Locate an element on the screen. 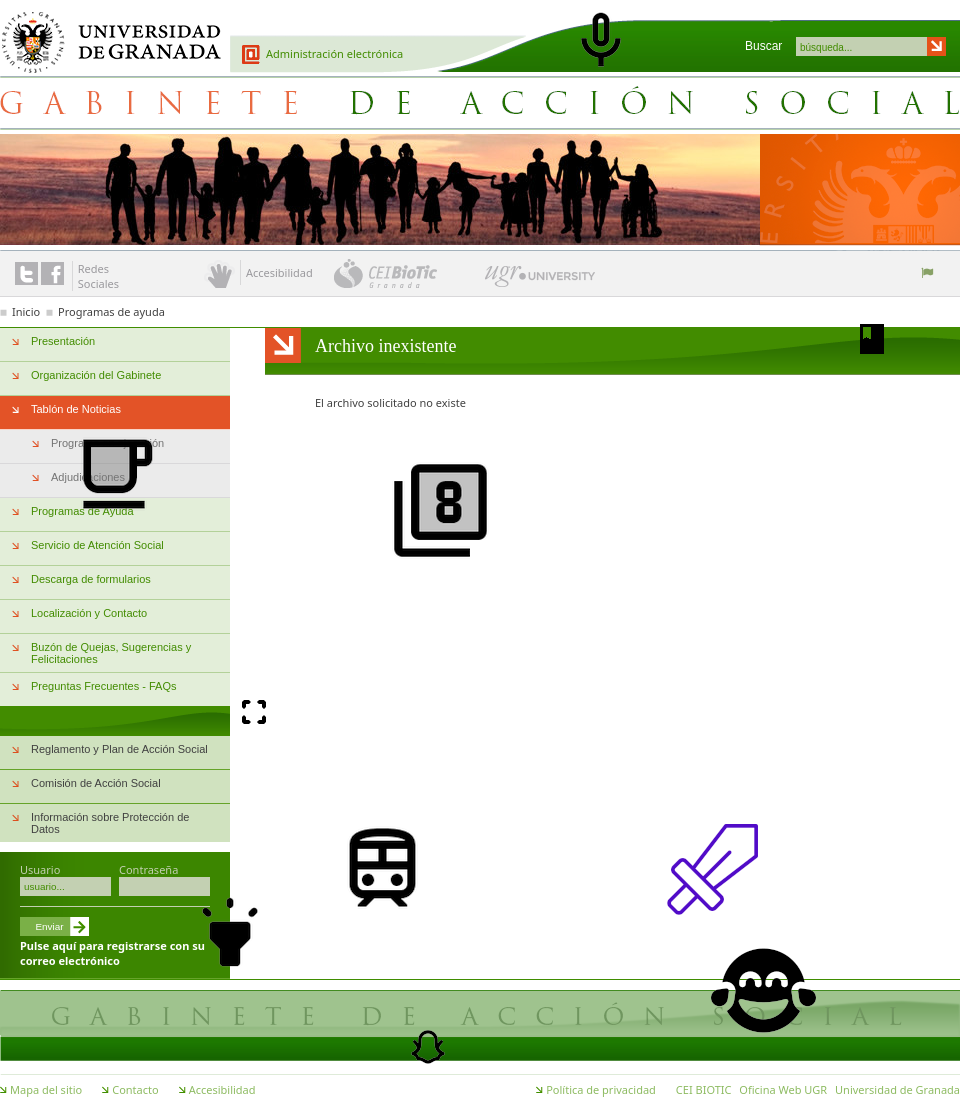  access café or coffee shop locations is located at coordinates (114, 474).